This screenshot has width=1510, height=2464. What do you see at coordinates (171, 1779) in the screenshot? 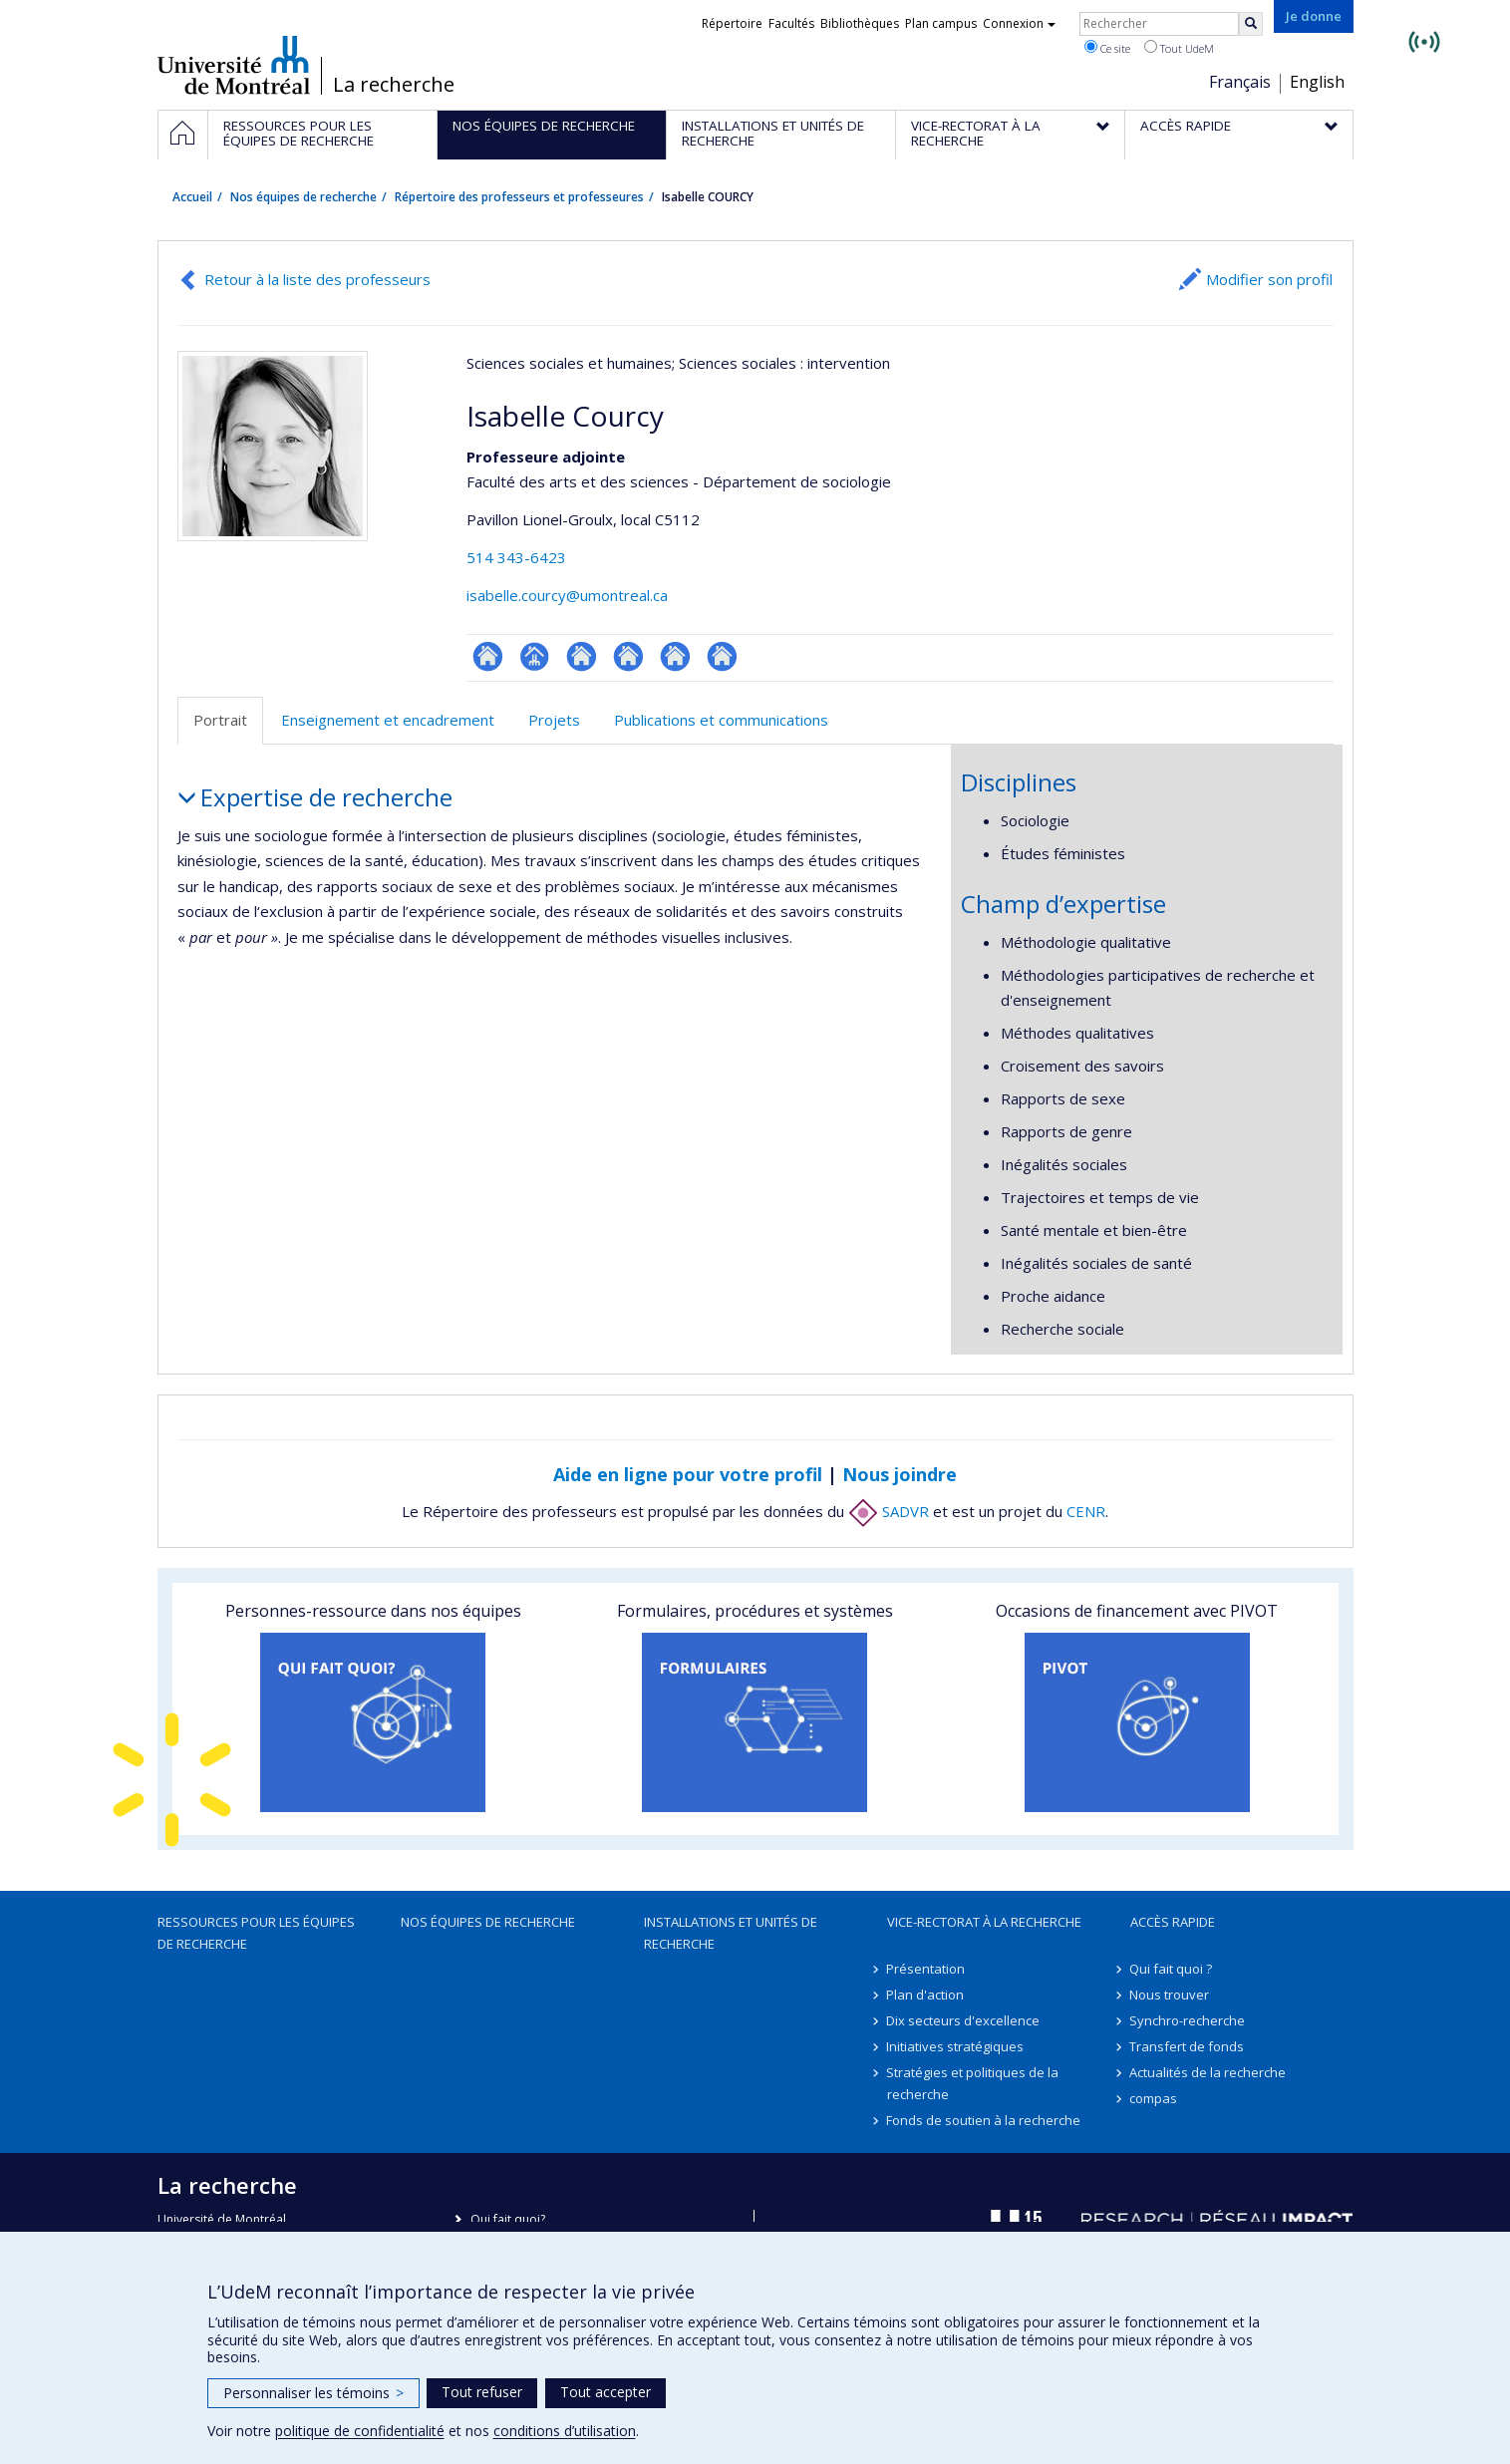
I see `loading content in progress` at bounding box center [171, 1779].